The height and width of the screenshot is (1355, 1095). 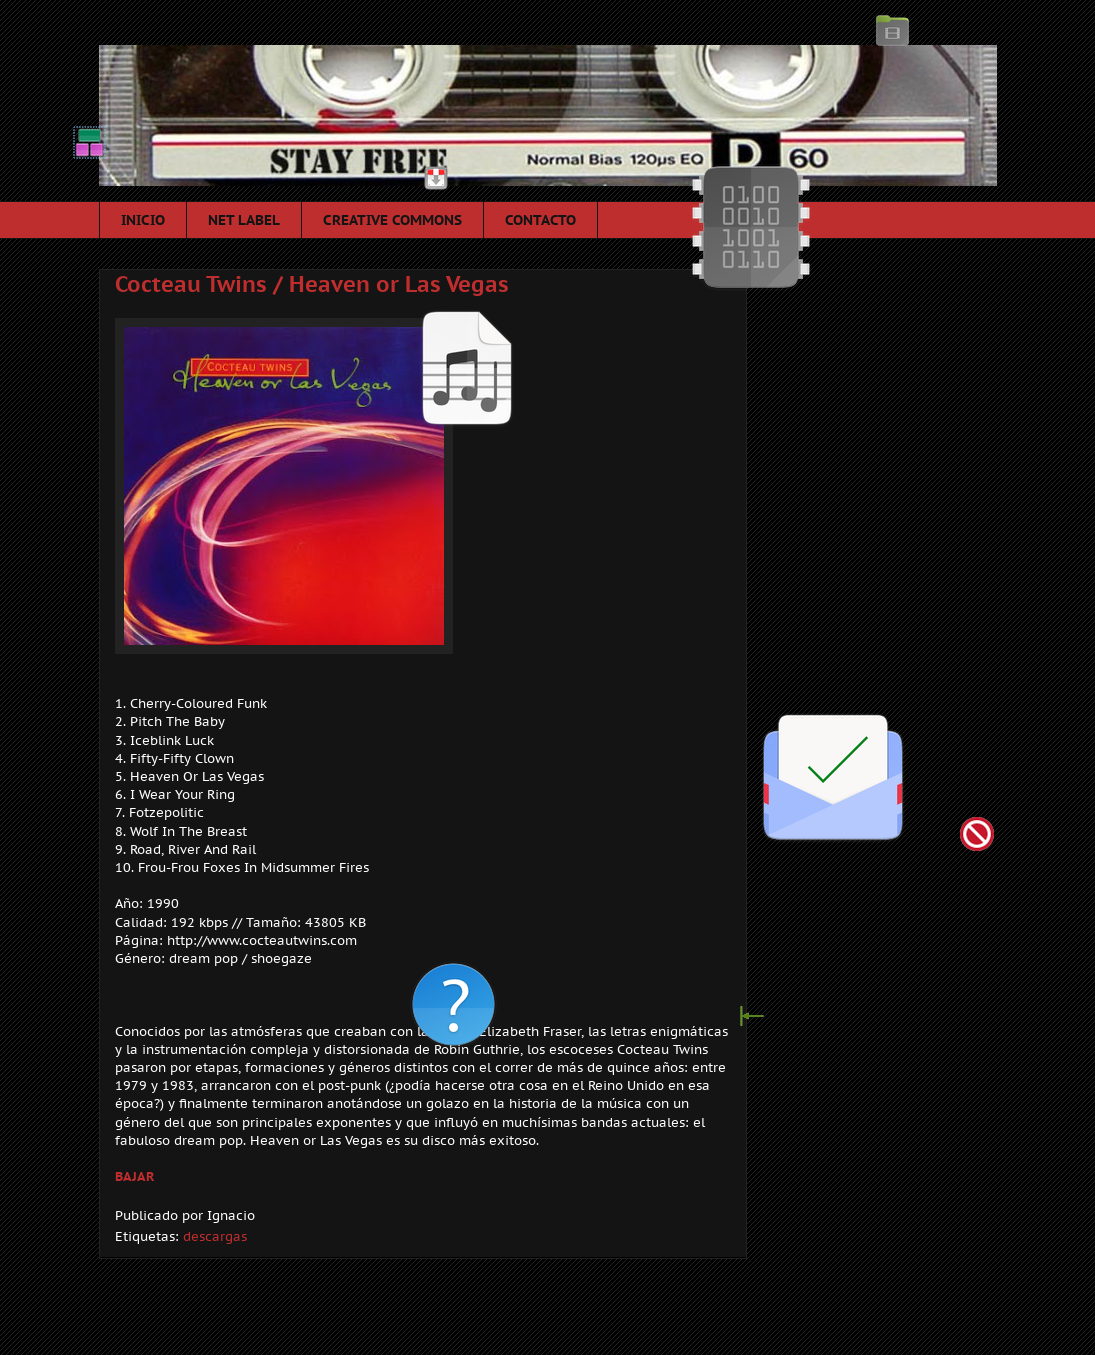 I want to click on mark email as not junk or spam, so click(x=833, y=785).